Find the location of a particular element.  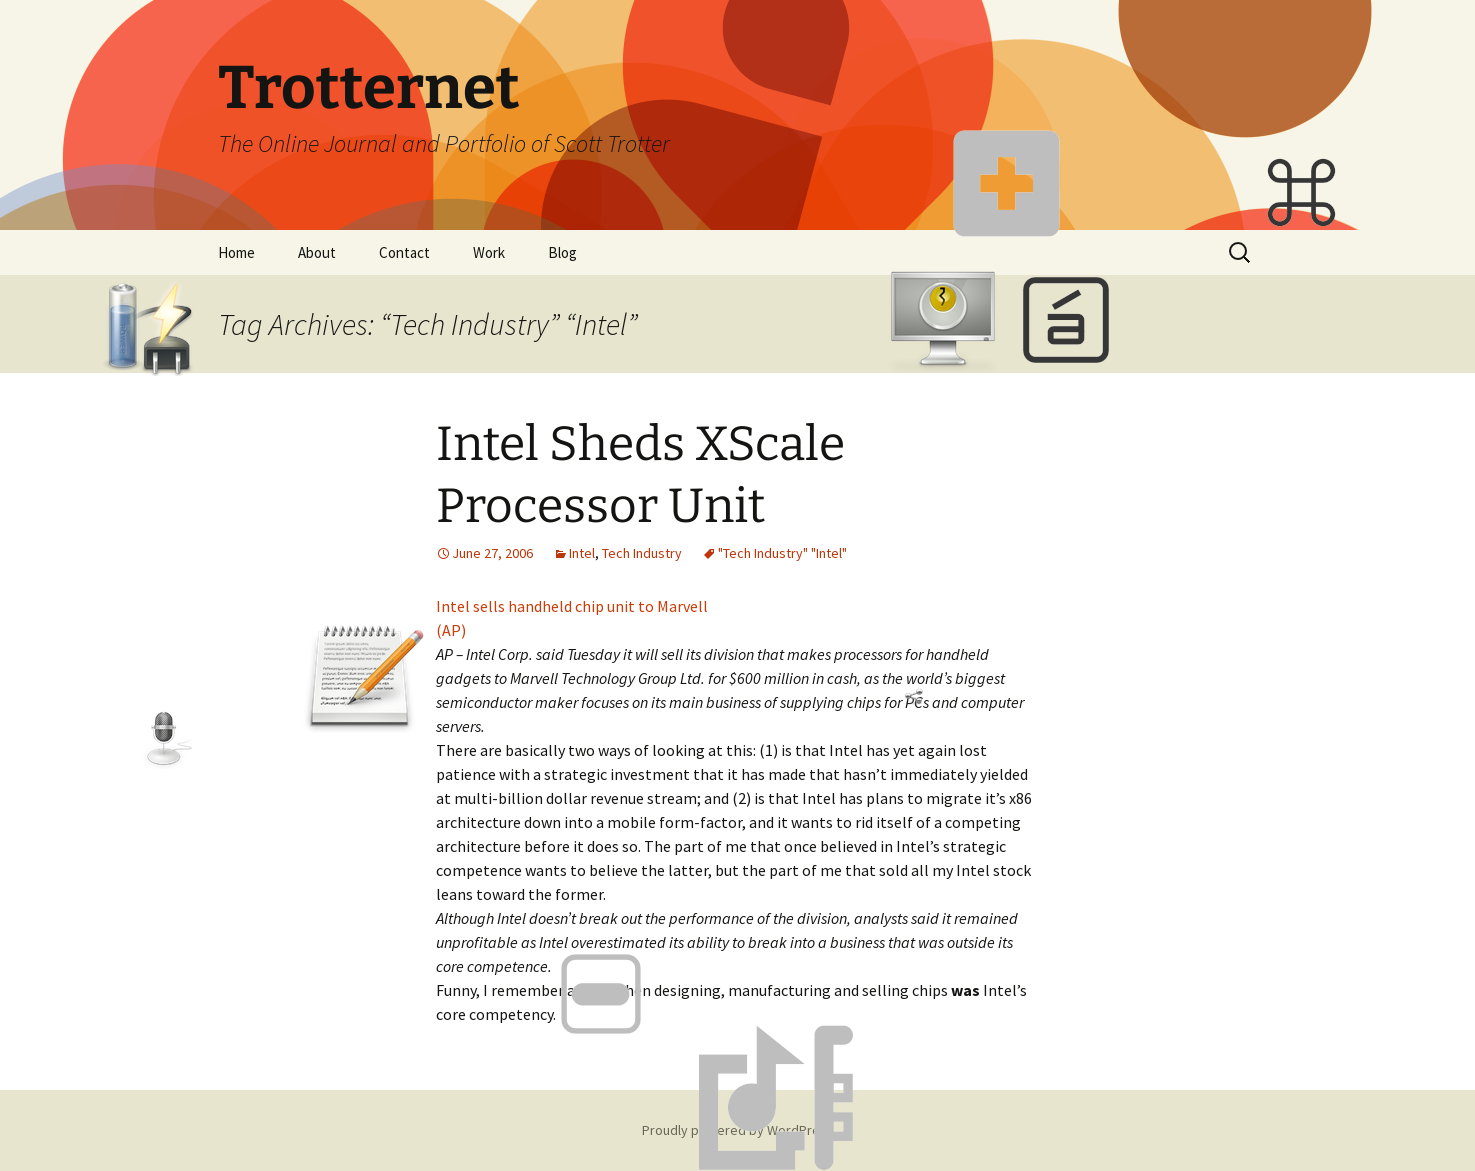

command key symbol on mac keyboards is located at coordinates (1301, 192).